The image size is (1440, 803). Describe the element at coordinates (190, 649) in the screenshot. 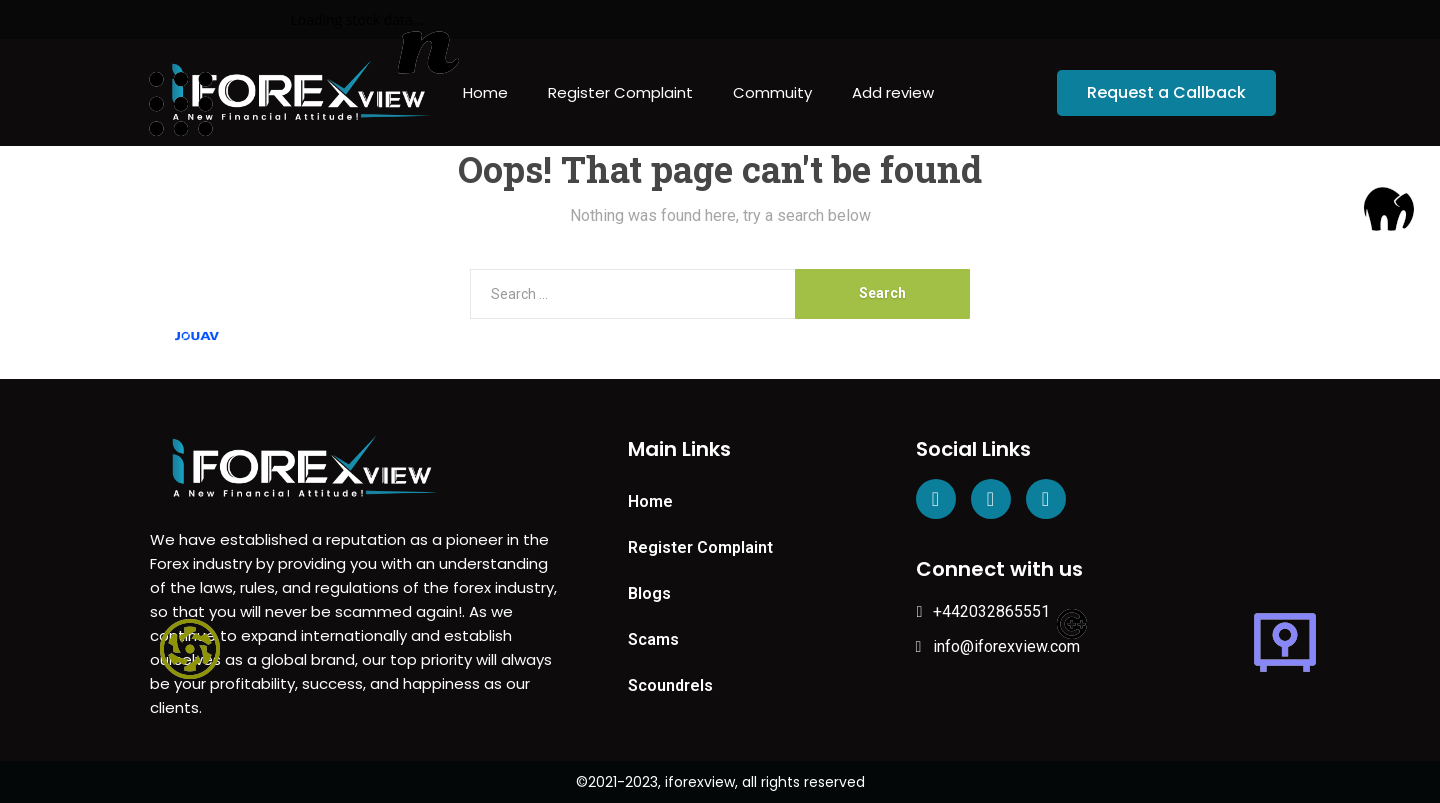

I see `quasar framework logo` at that location.